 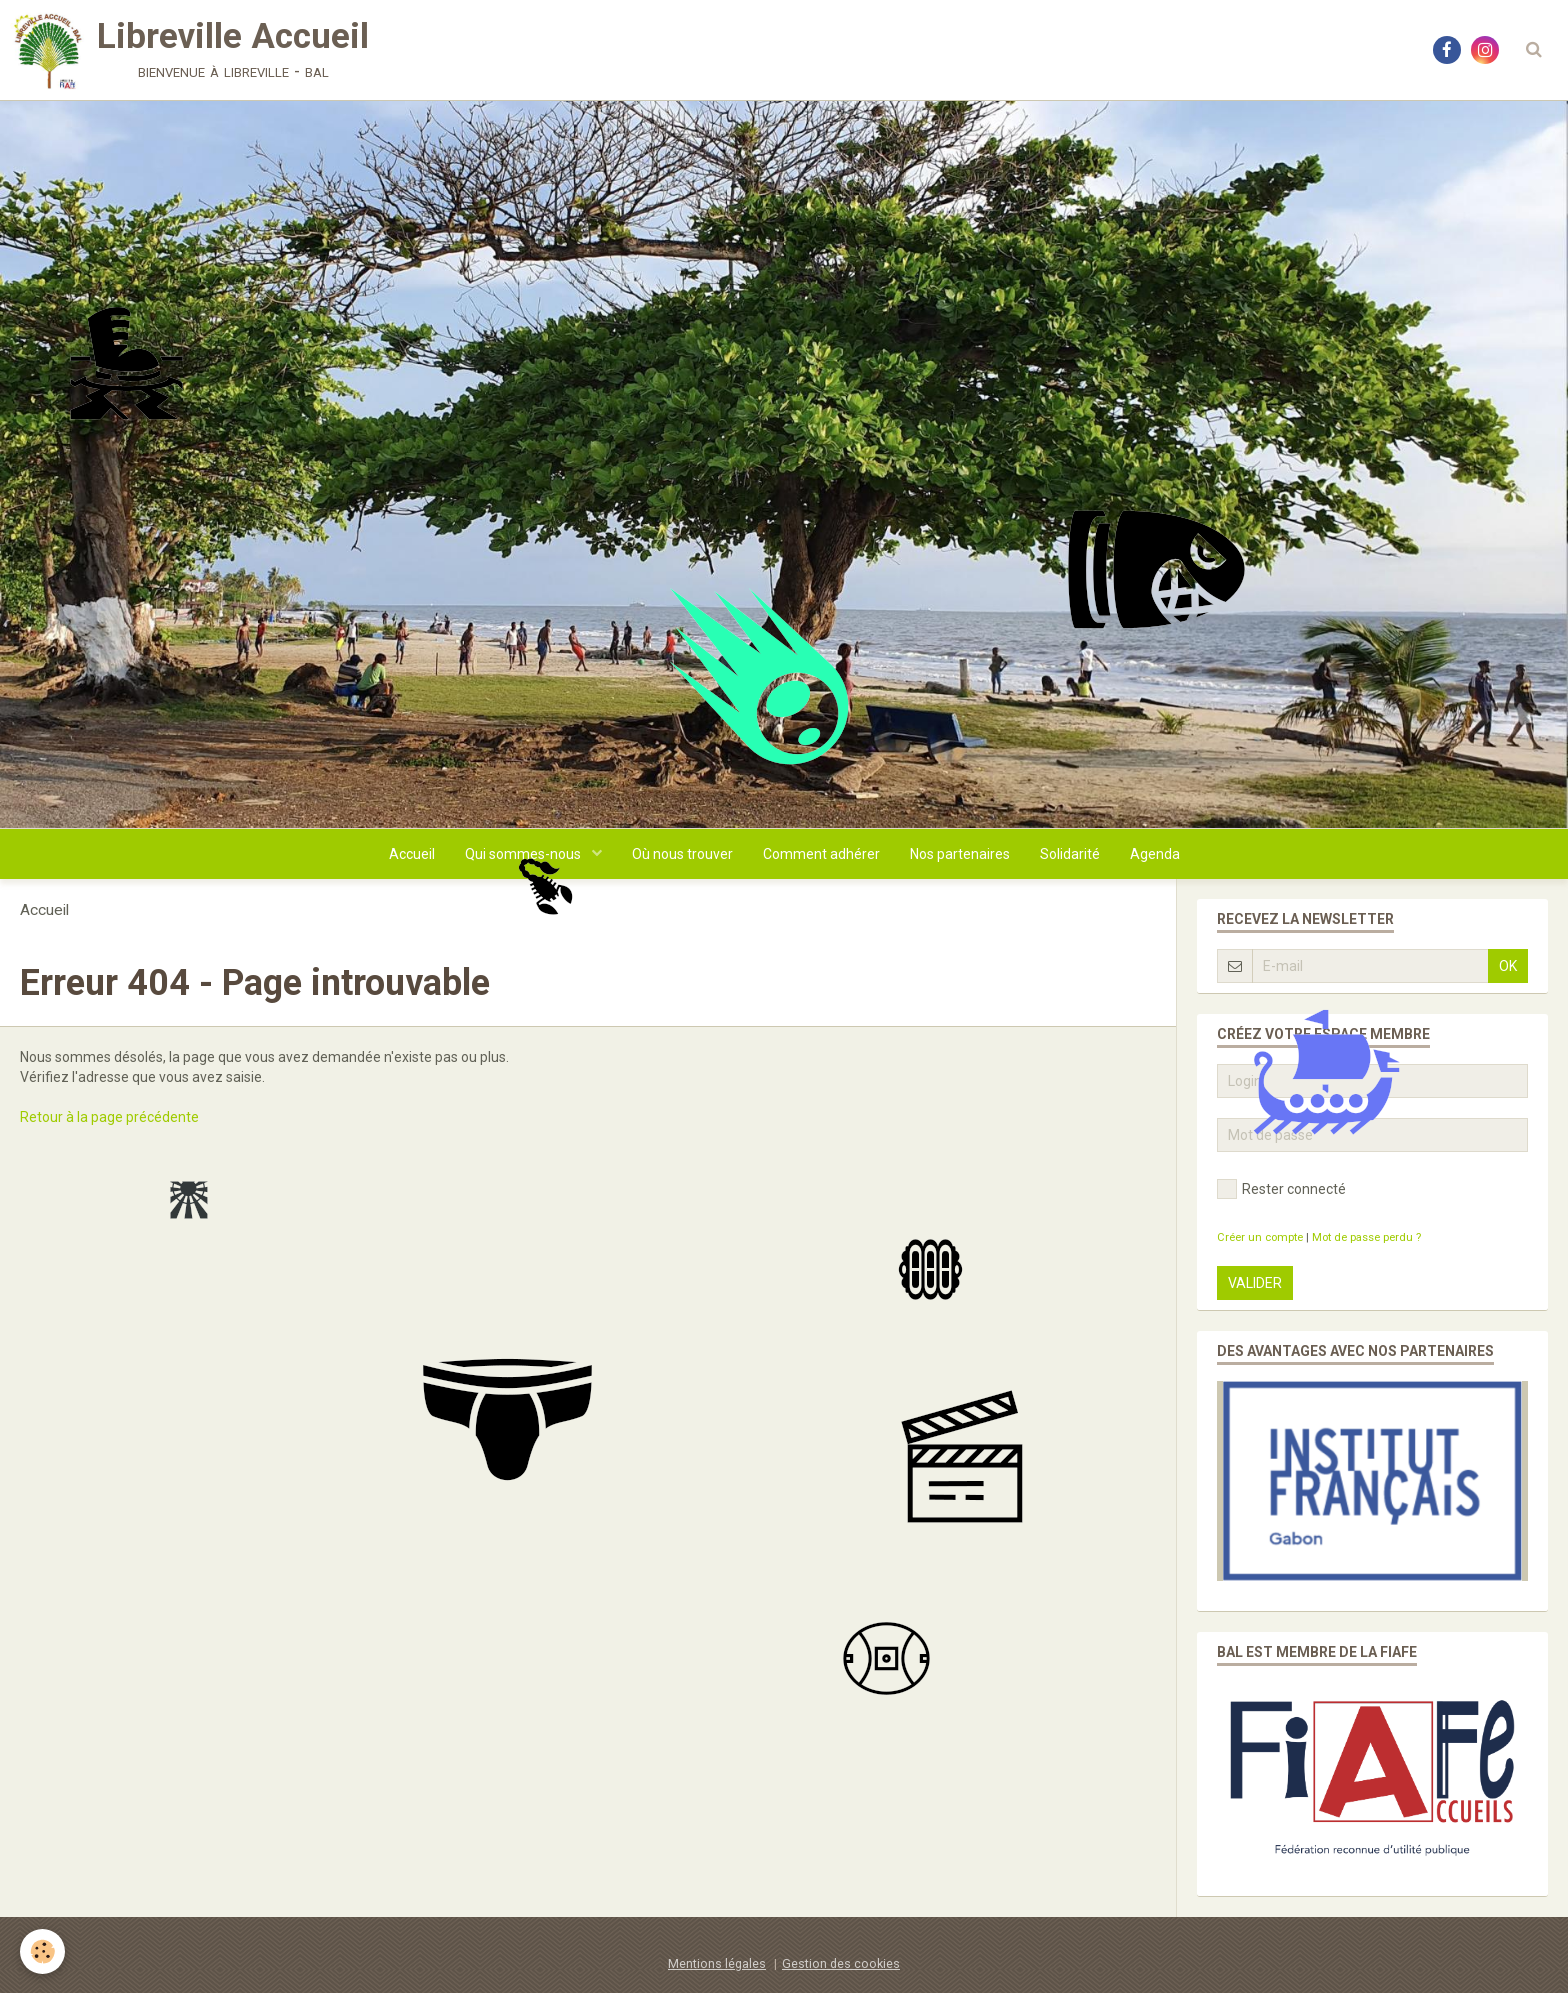 I want to click on access video or movie content, so click(x=965, y=1456).